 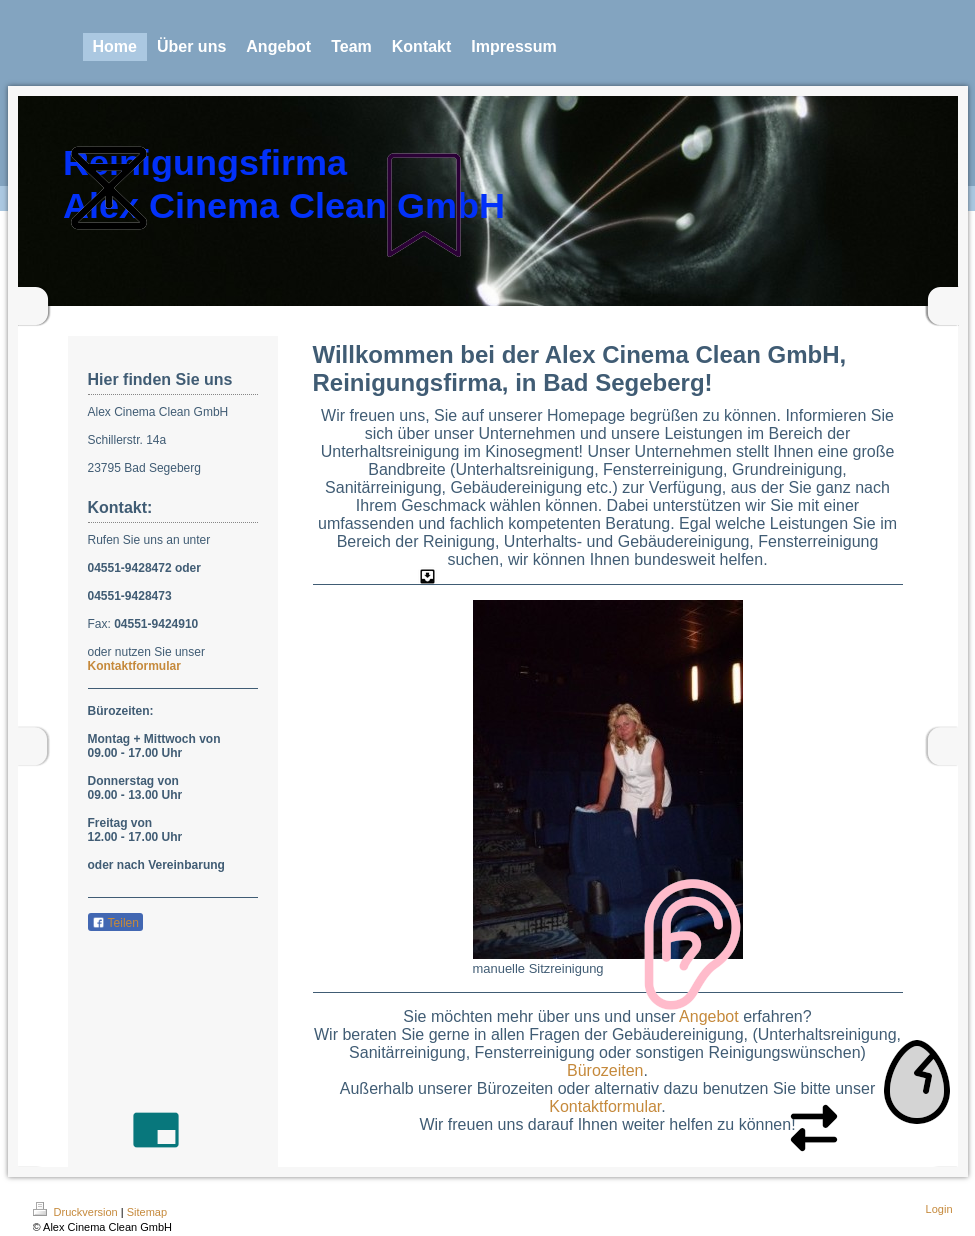 I want to click on save this item to bookmarks, so click(x=424, y=203).